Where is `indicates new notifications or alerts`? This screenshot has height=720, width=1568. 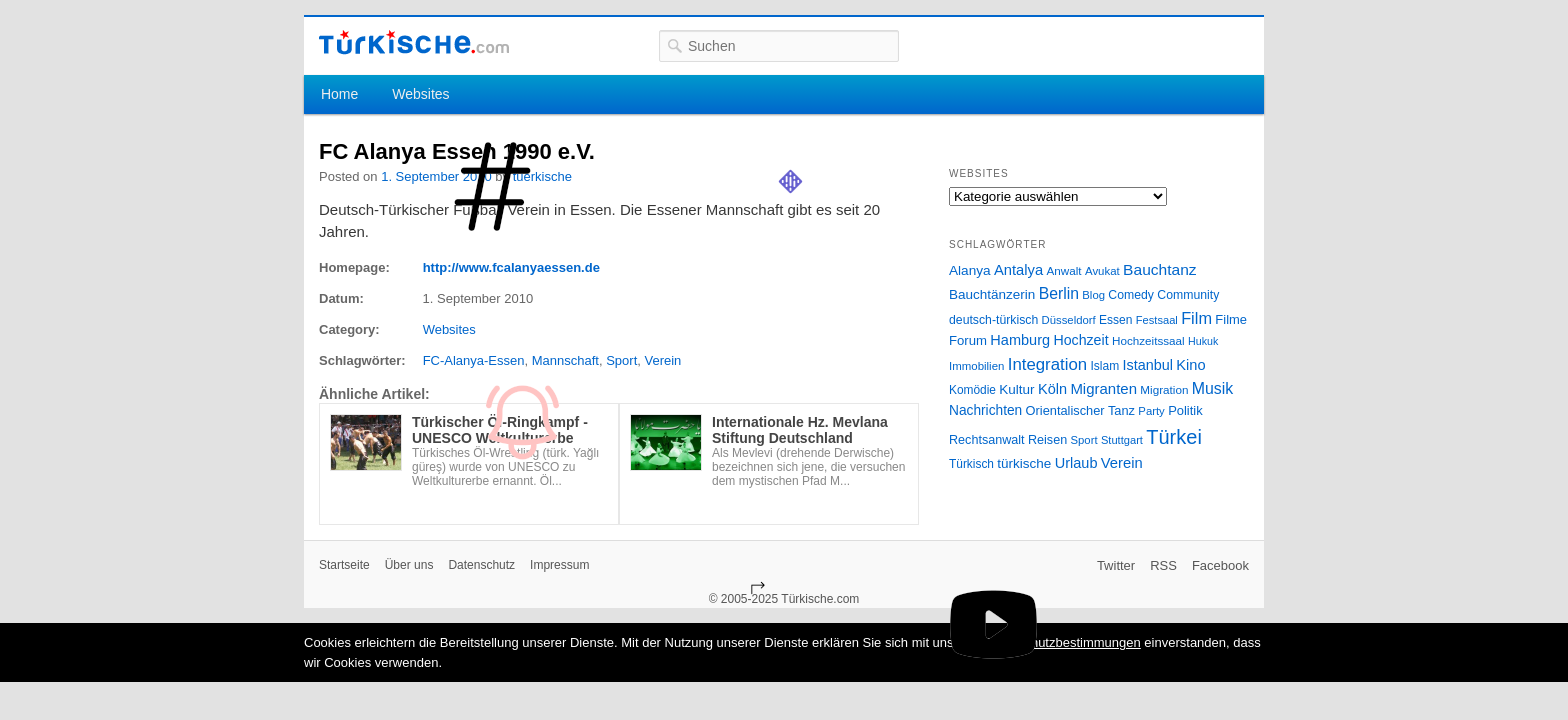
indicates new notifications or alerts is located at coordinates (522, 422).